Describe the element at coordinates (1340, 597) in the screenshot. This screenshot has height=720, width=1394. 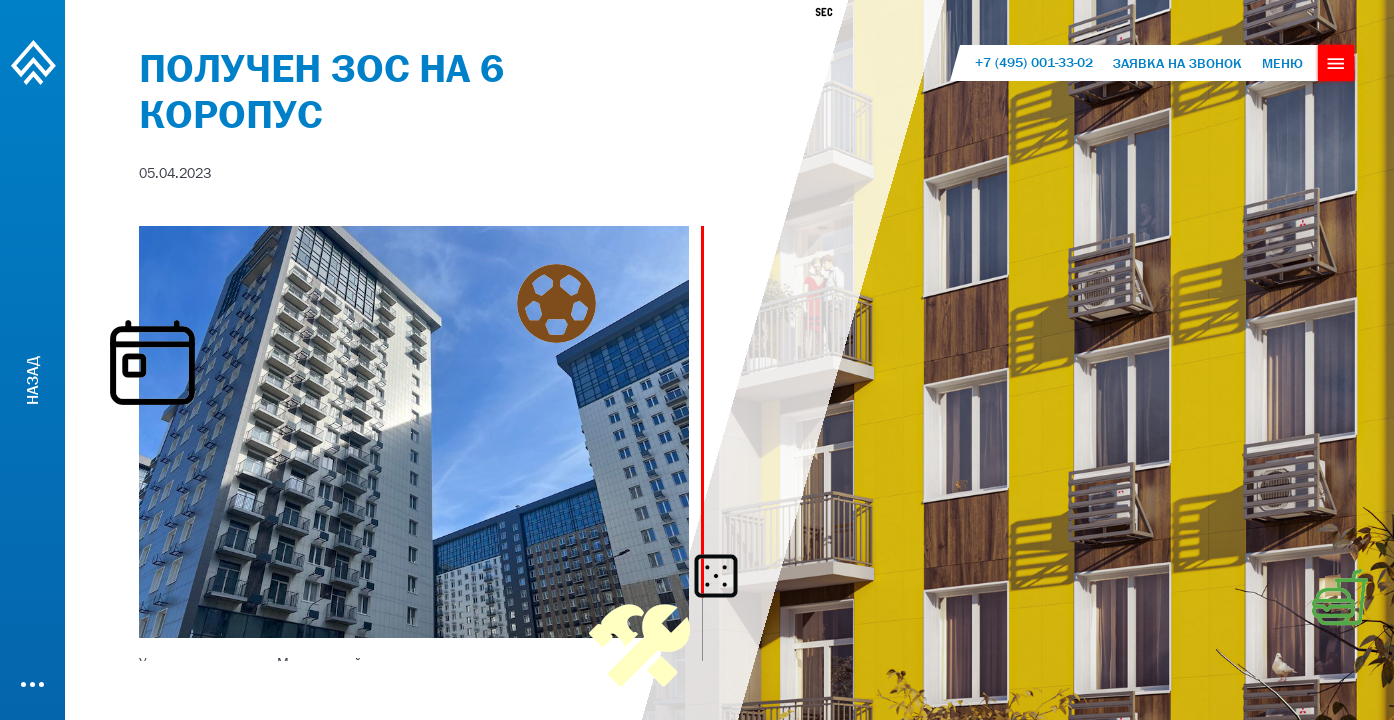
I see `browse nearby fast food restaurants` at that location.